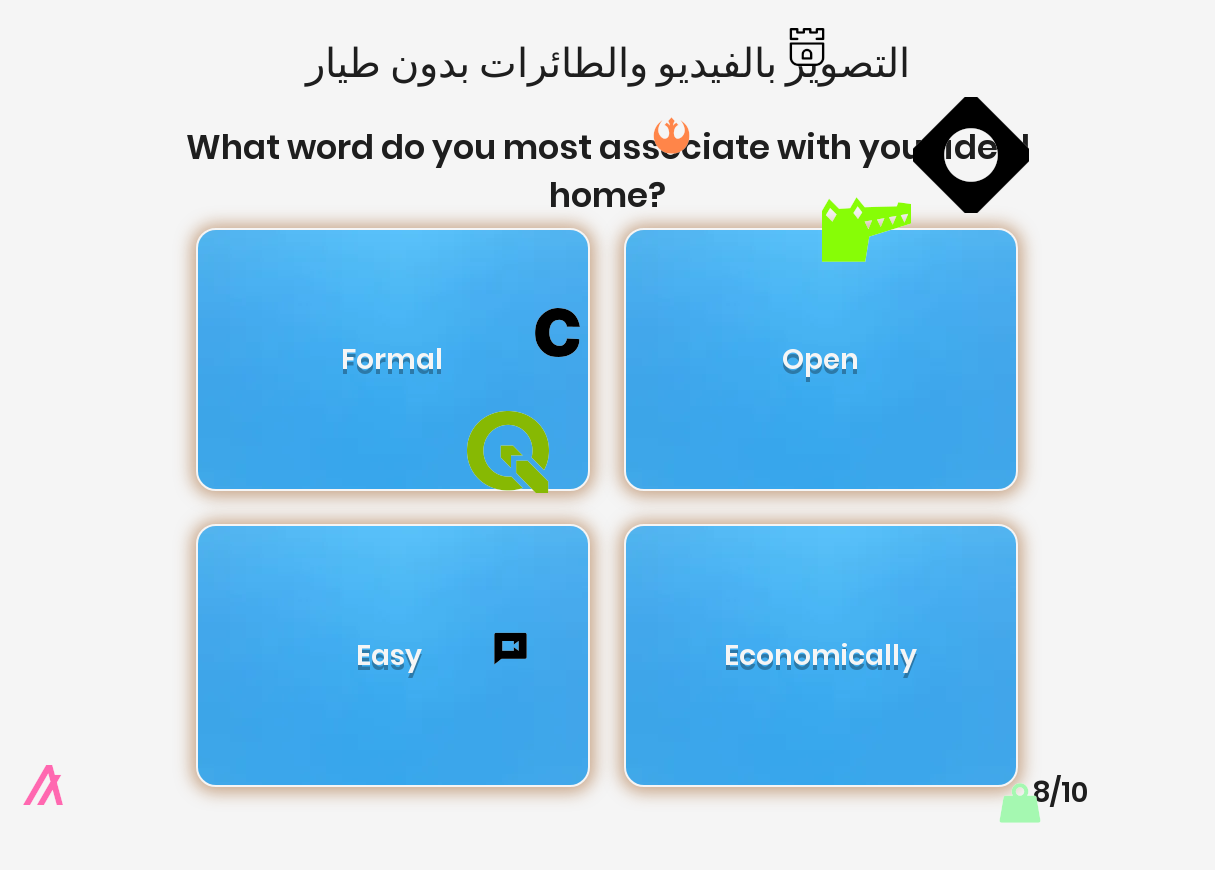 The height and width of the screenshot is (870, 1215). What do you see at coordinates (866, 229) in the screenshot?
I see `visit comicfury webcomic hosting platform` at bounding box center [866, 229].